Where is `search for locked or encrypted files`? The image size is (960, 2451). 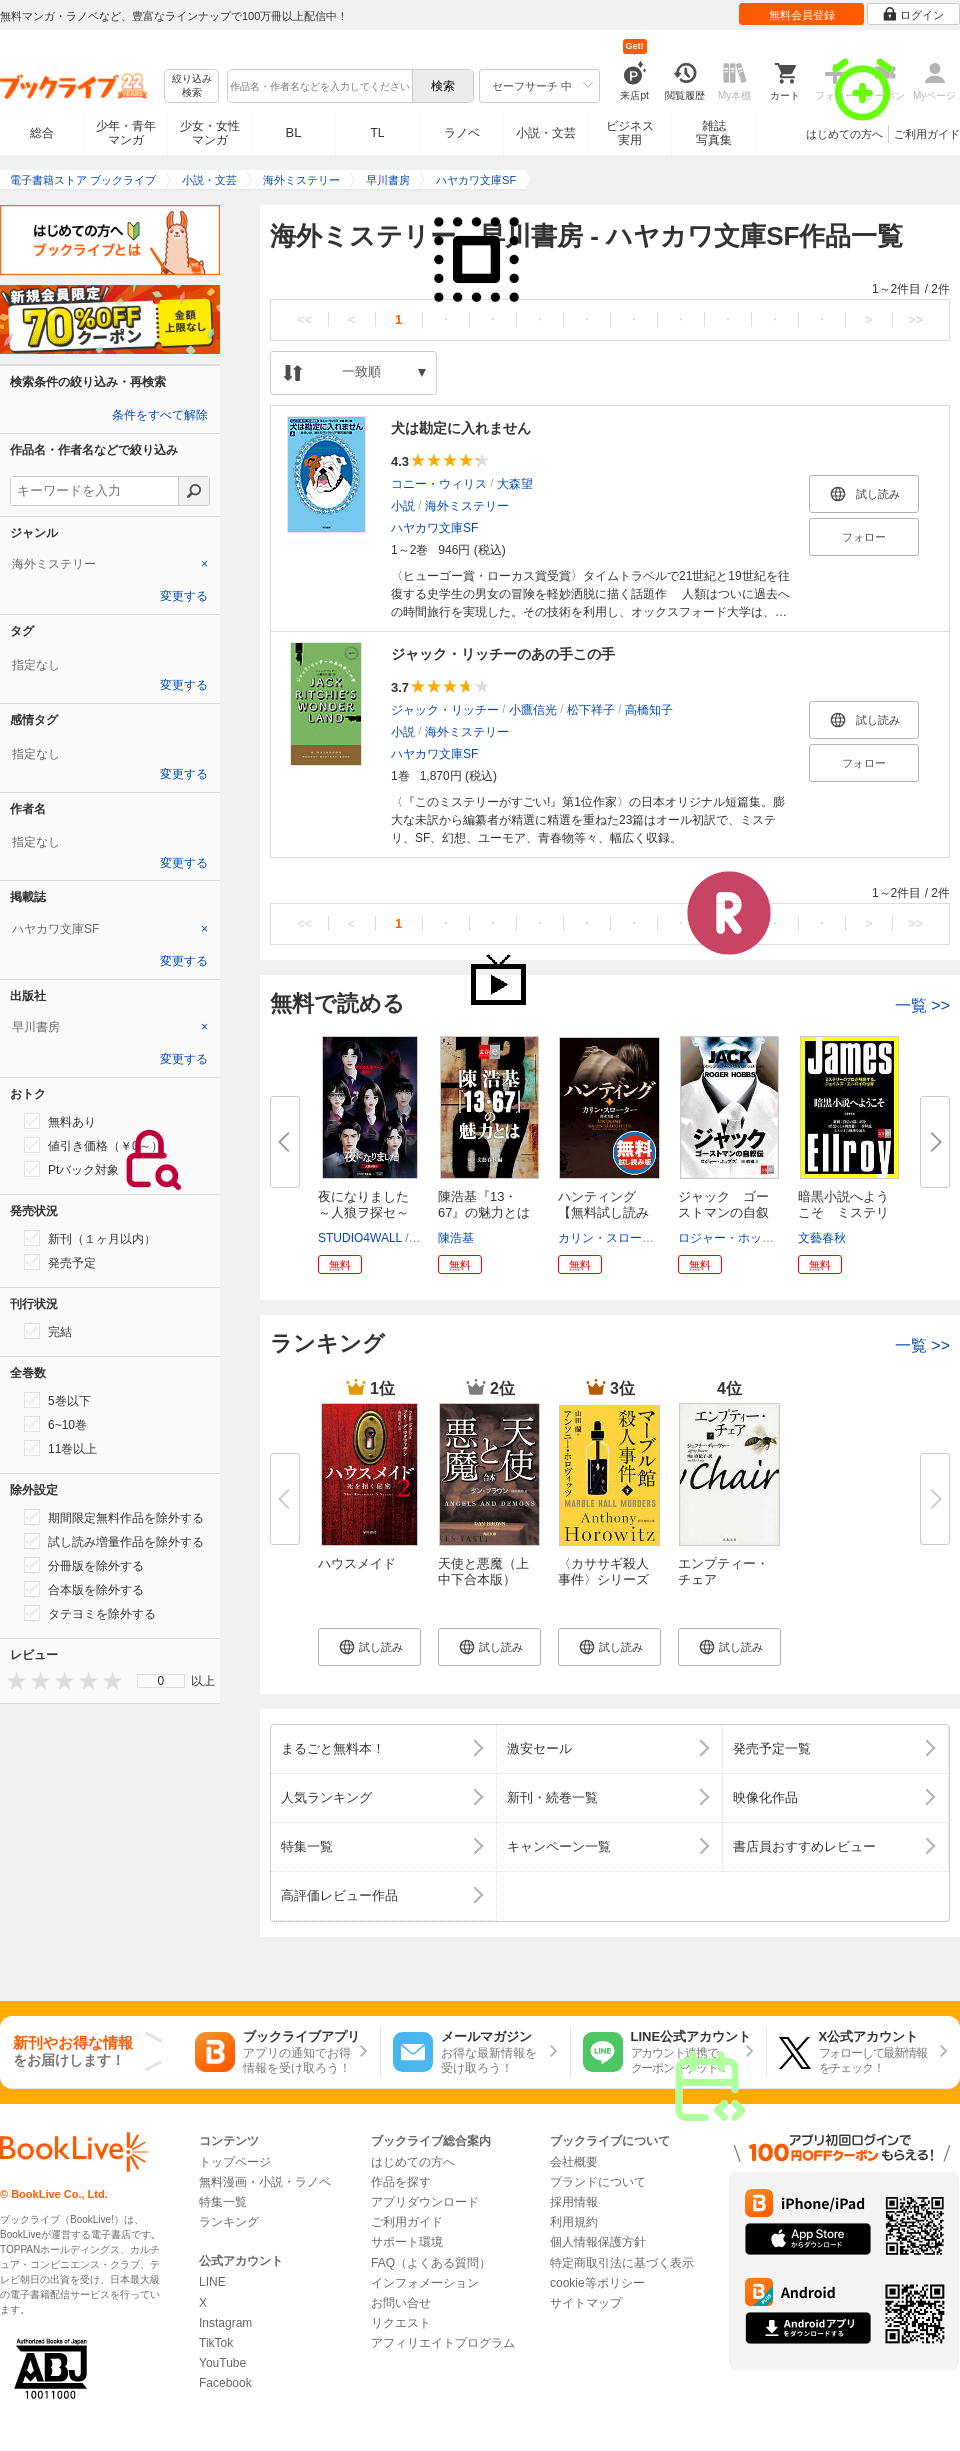 search for locked or encrypted files is located at coordinates (149, 1158).